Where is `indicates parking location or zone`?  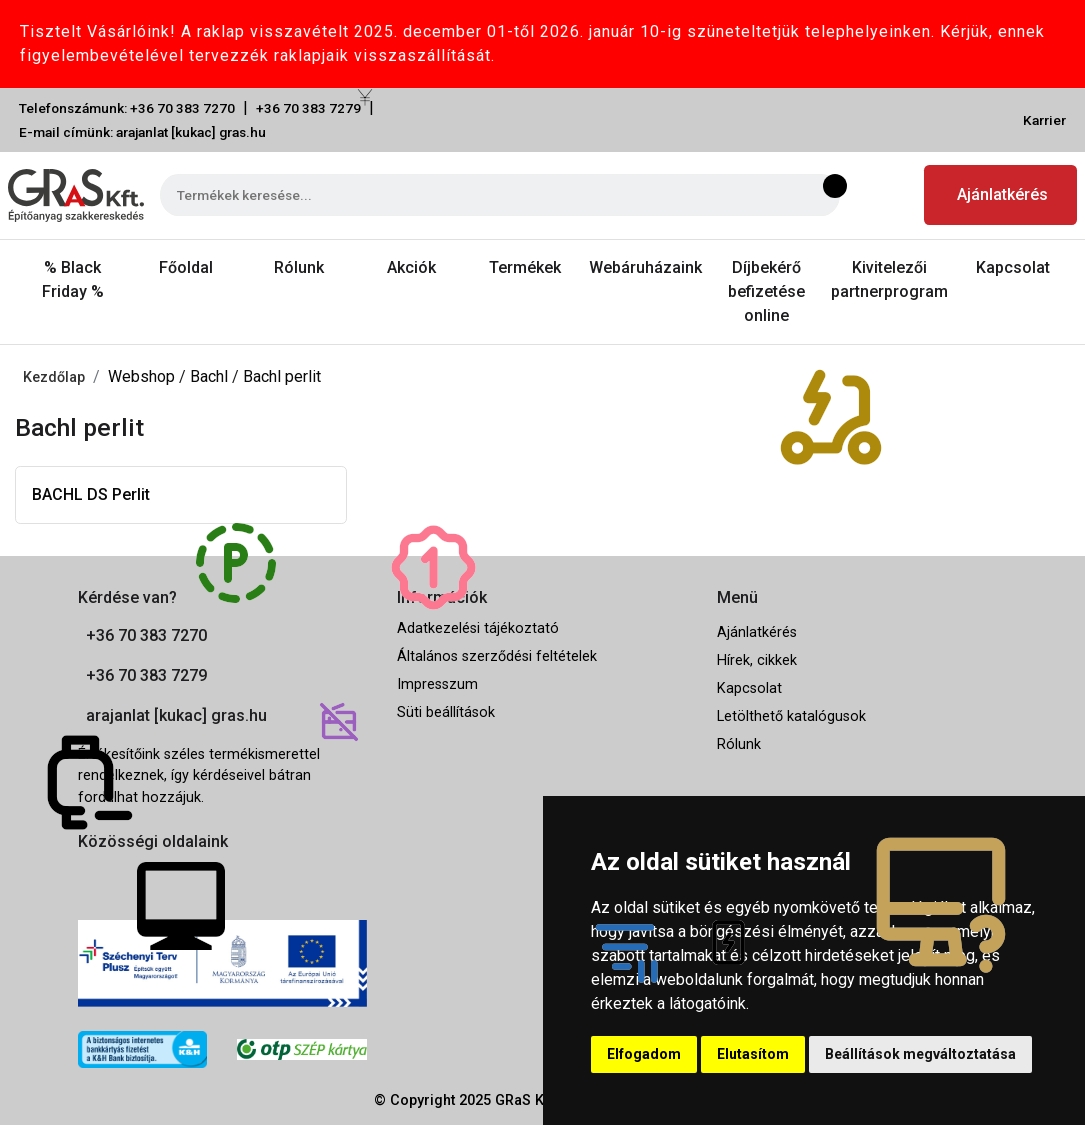
indicates parking location or zone is located at coordinates (236, 563).